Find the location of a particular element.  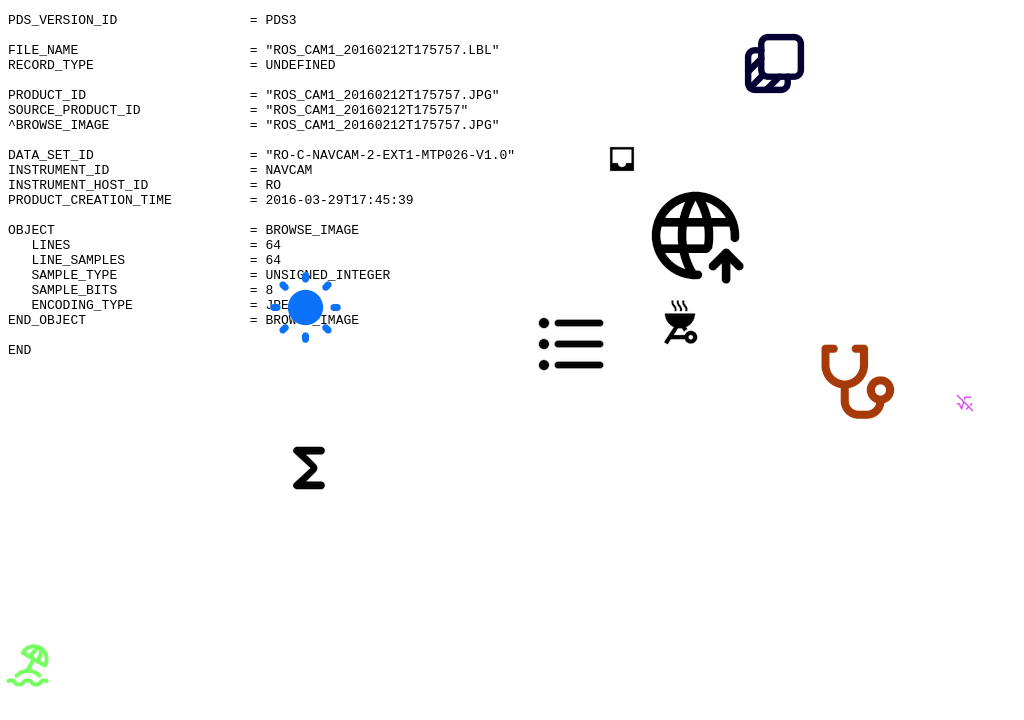

switch to light mode is located at coordinates (305, 307).